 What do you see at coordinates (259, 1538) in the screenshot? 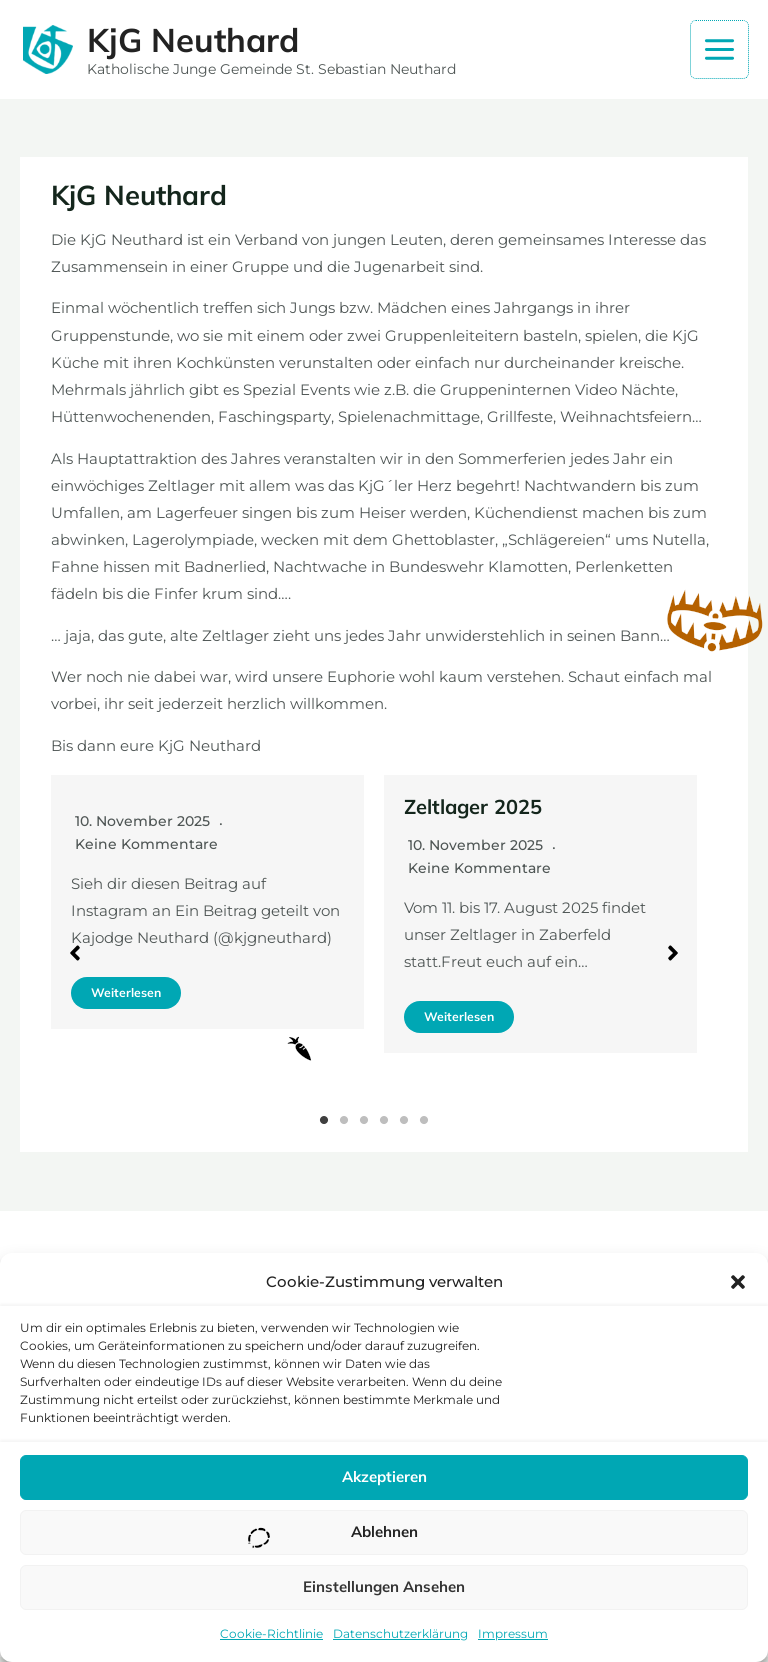
I see `indicates loading or processing in progress` at bounding box center [259, 1538].